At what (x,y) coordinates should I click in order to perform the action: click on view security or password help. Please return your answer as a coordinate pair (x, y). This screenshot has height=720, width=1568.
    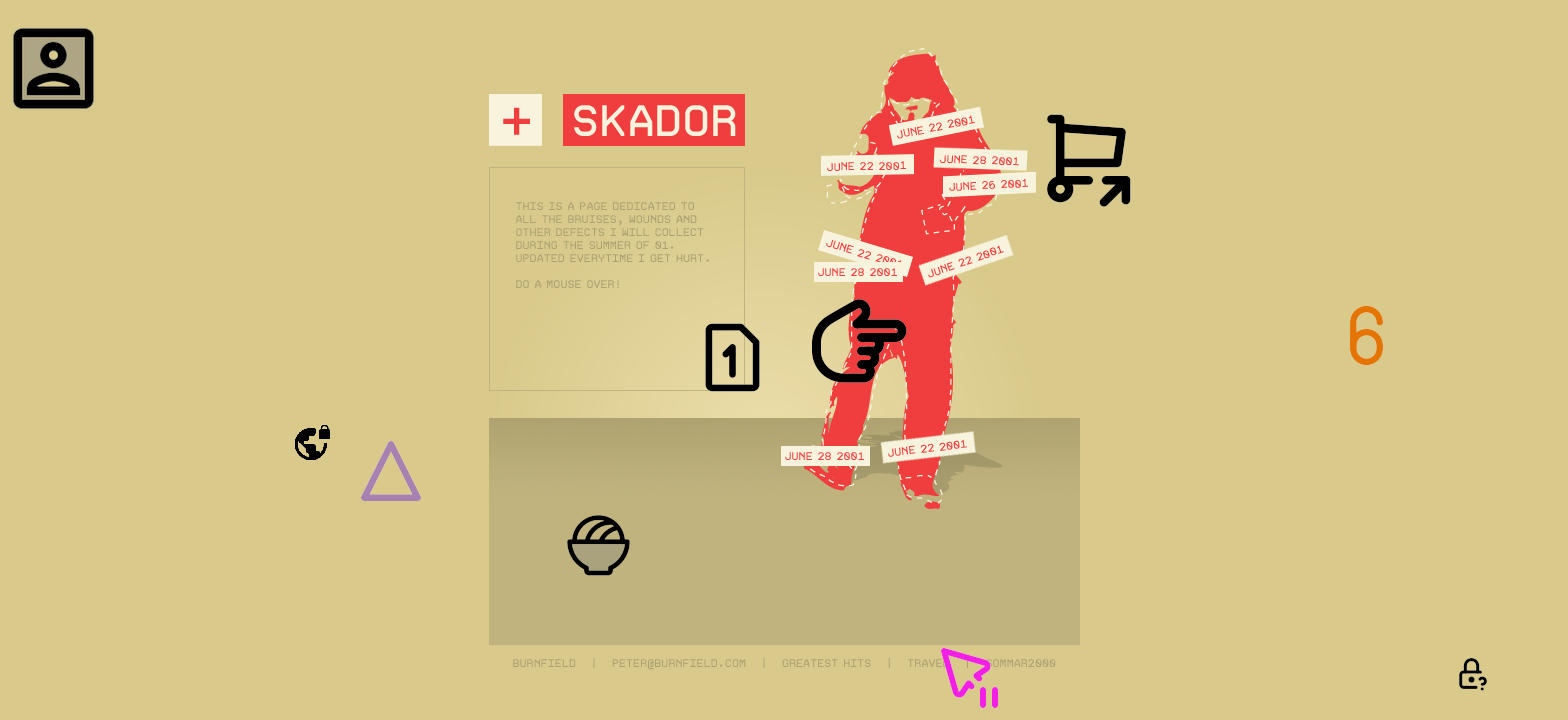
    Looking at the image, I should click on (1471, 673).